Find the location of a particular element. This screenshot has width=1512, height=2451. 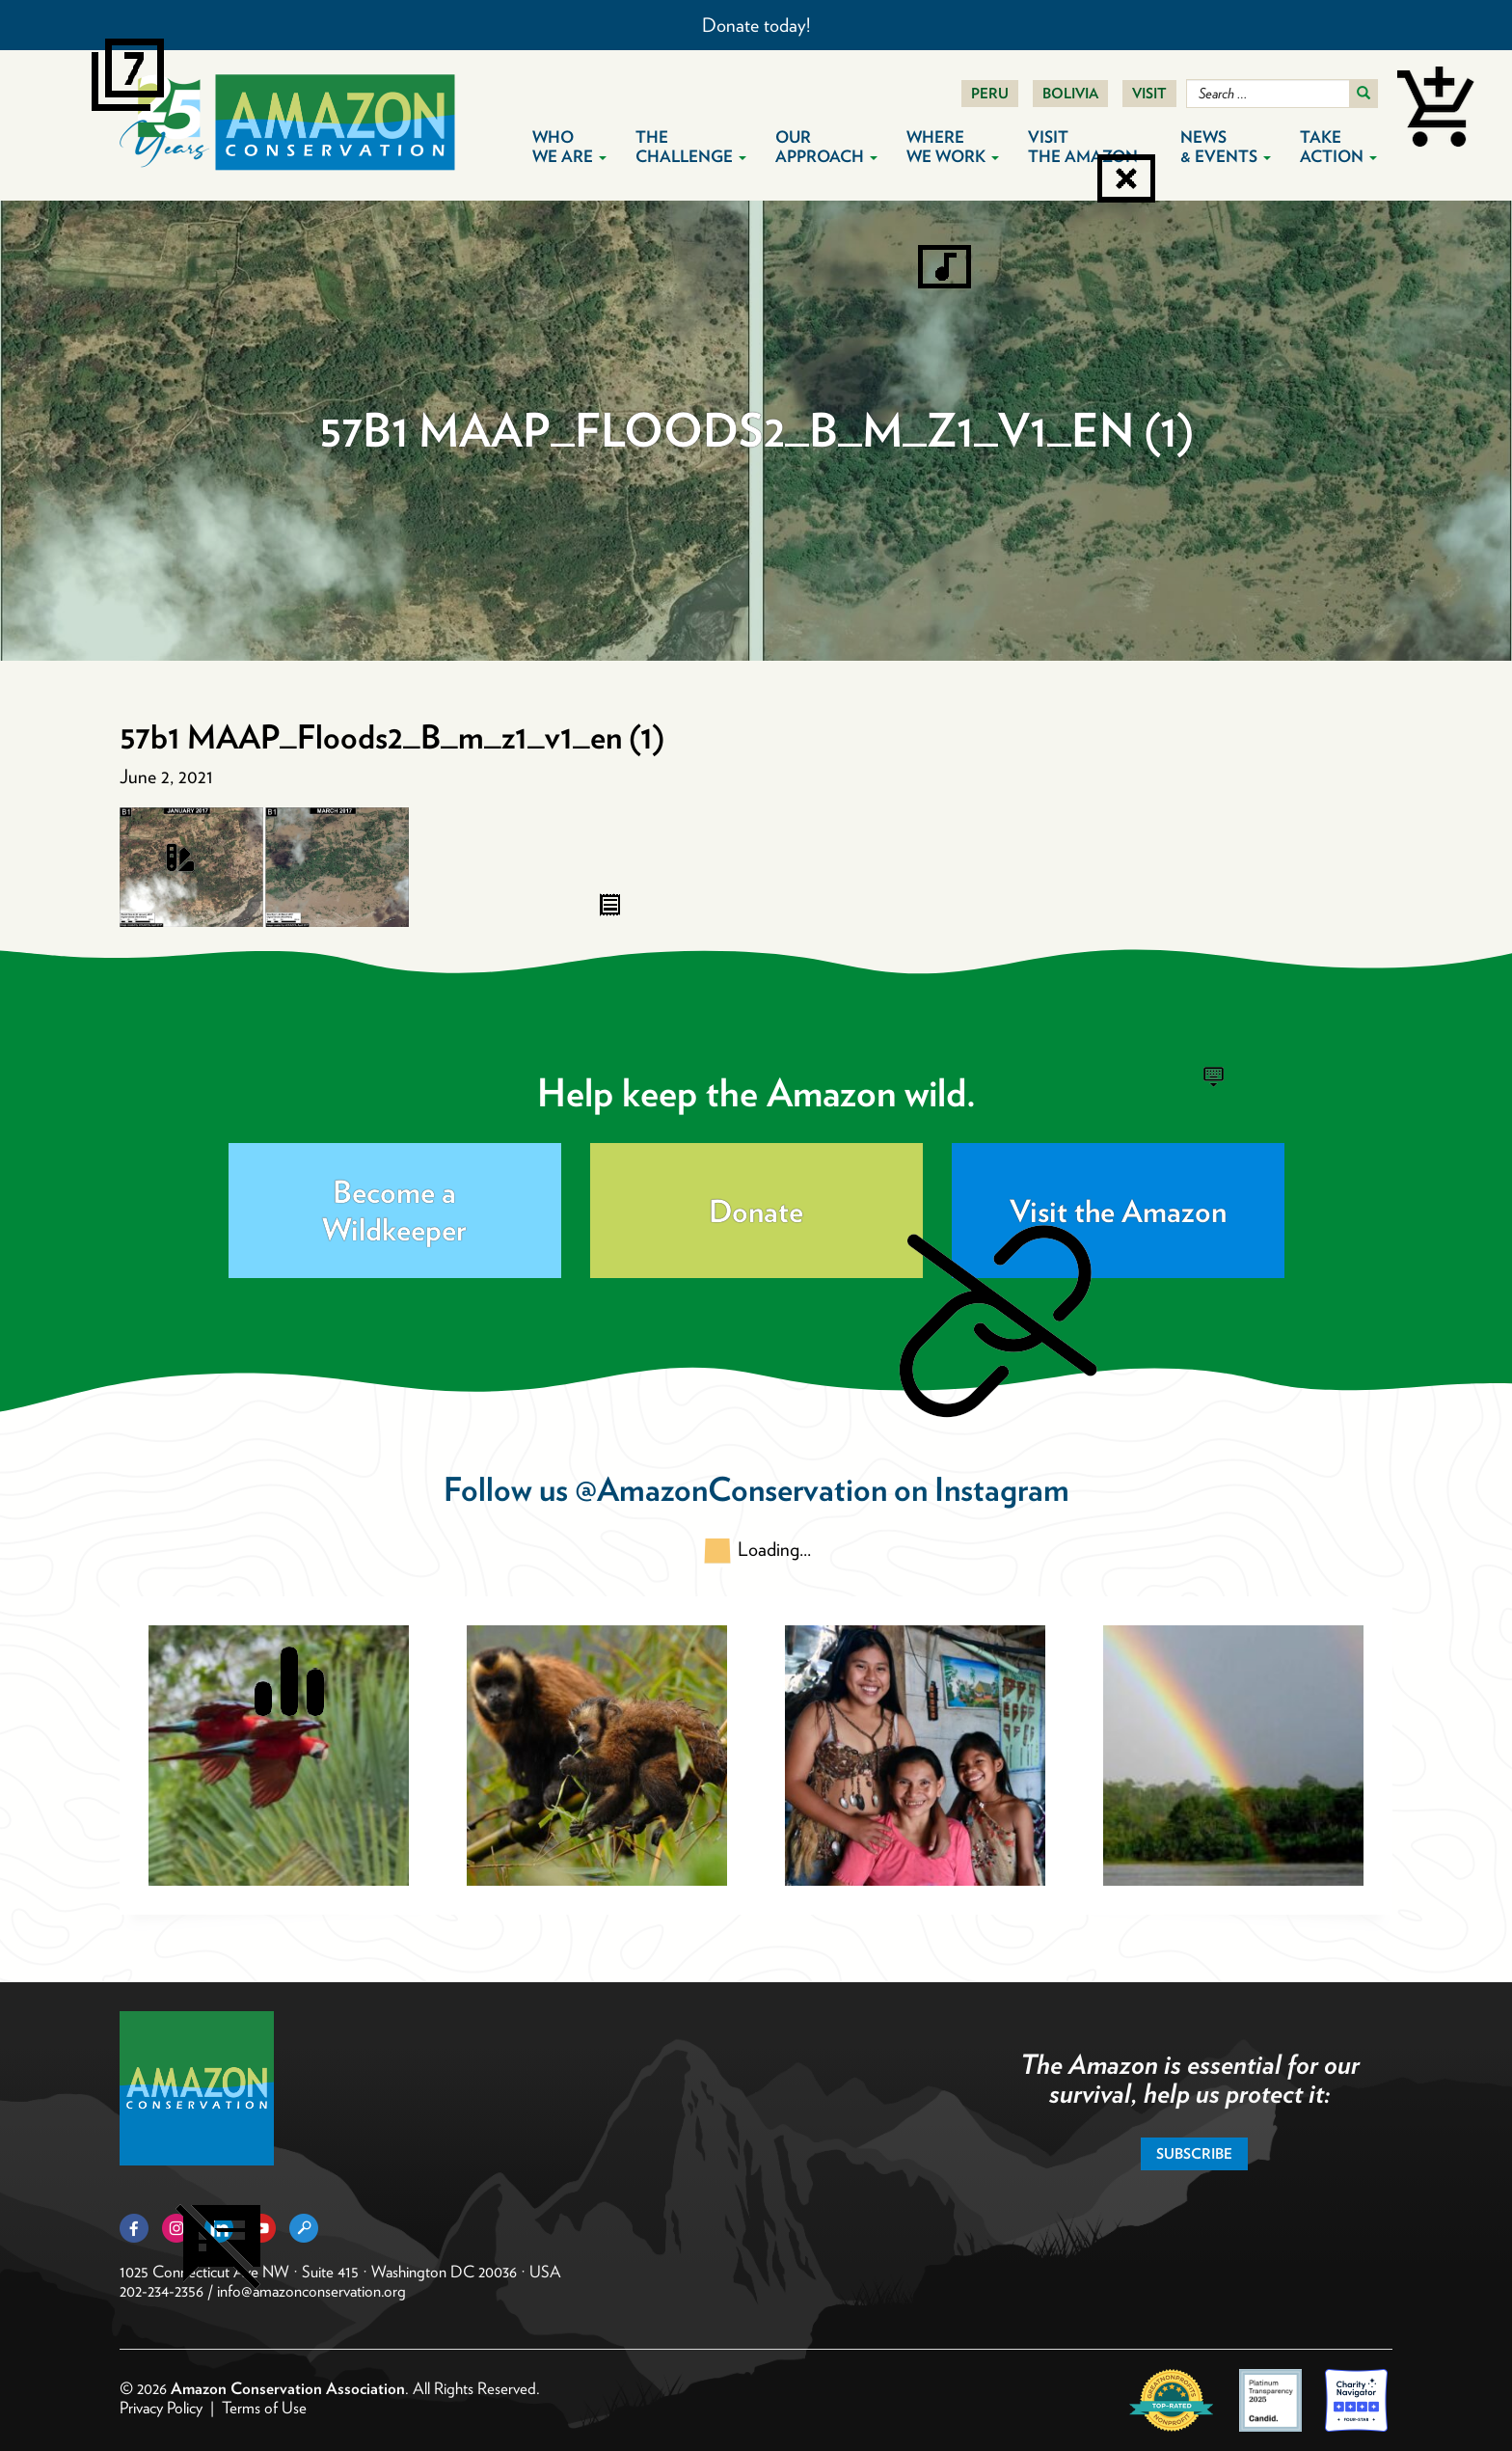

view purchase receipt is located at coordinates (610, 905).